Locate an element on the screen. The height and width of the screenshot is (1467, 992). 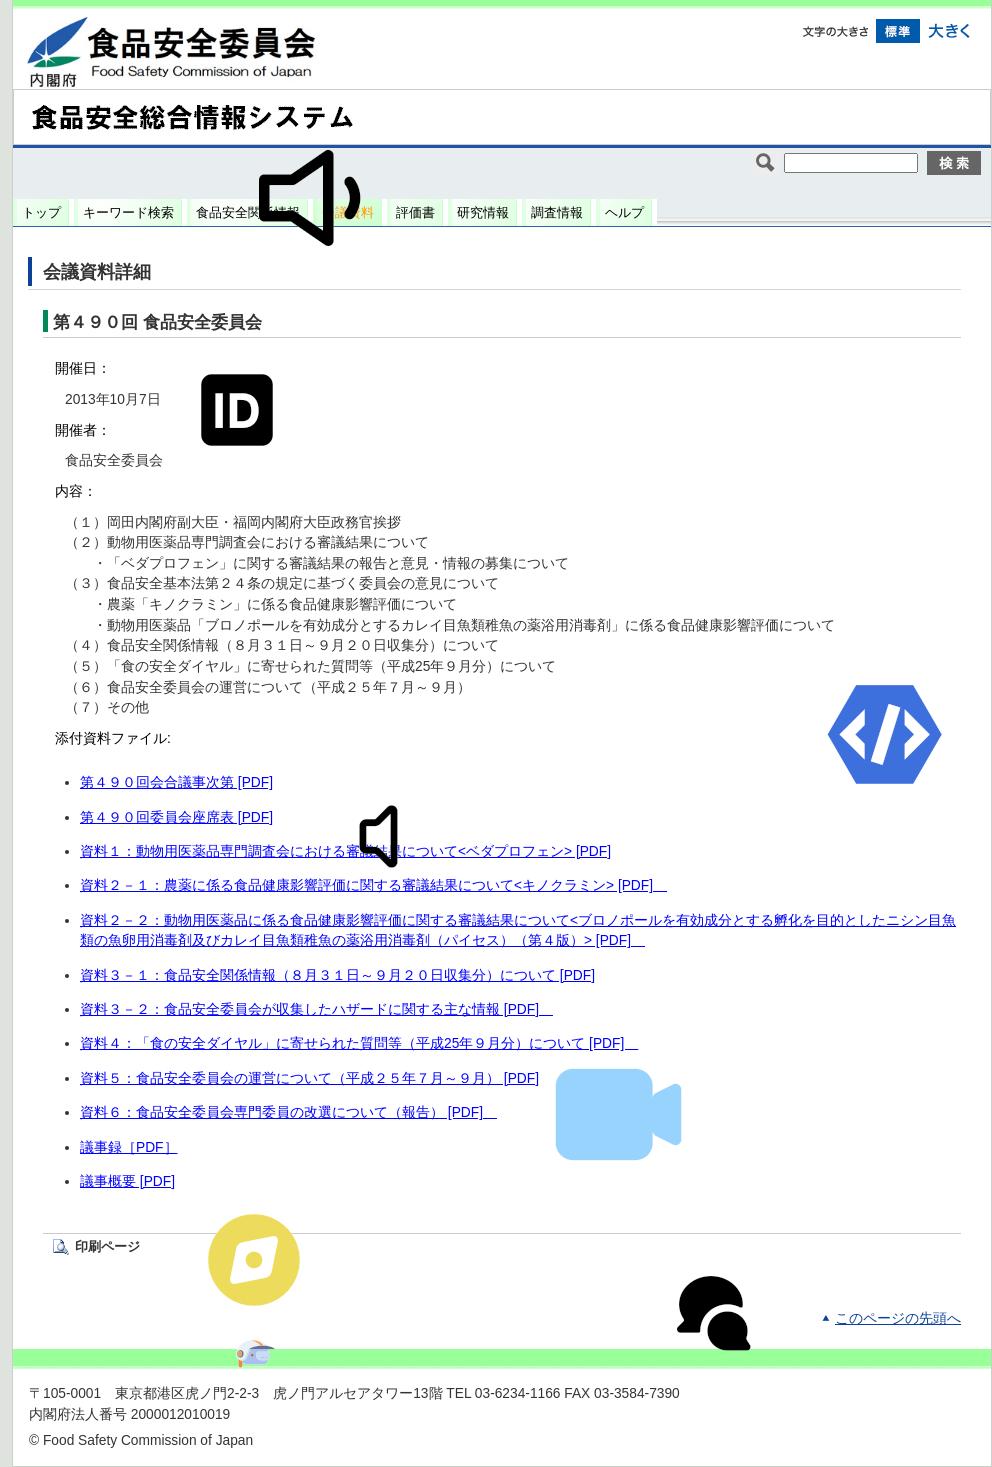
indicates an early verified bot developer badge on discord is located at coordinates (885, 735).